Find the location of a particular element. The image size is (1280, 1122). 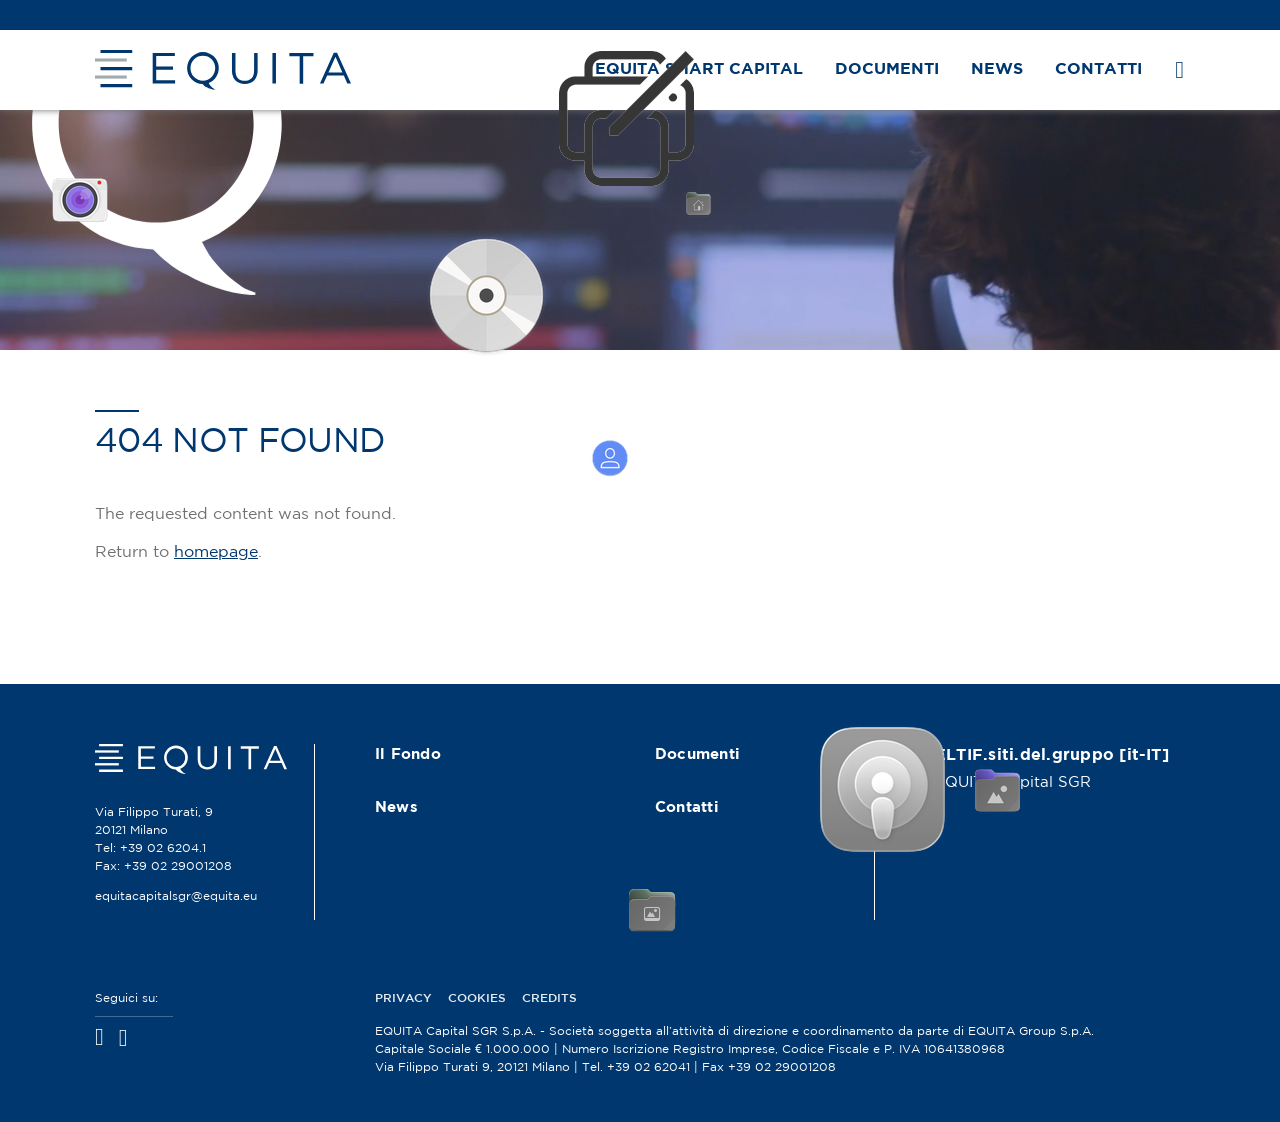

access your home folder is located at coordinates (698, 203).